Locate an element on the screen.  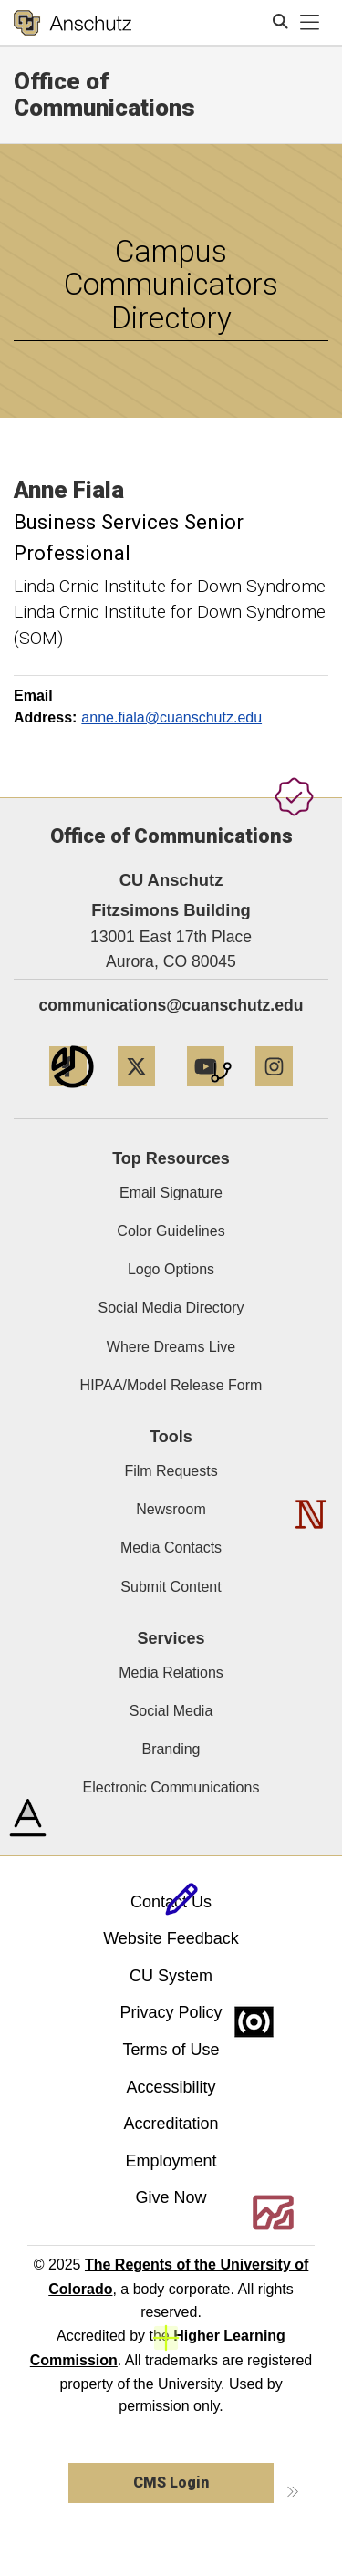
open notion app is located at coordinates (311, 1514).